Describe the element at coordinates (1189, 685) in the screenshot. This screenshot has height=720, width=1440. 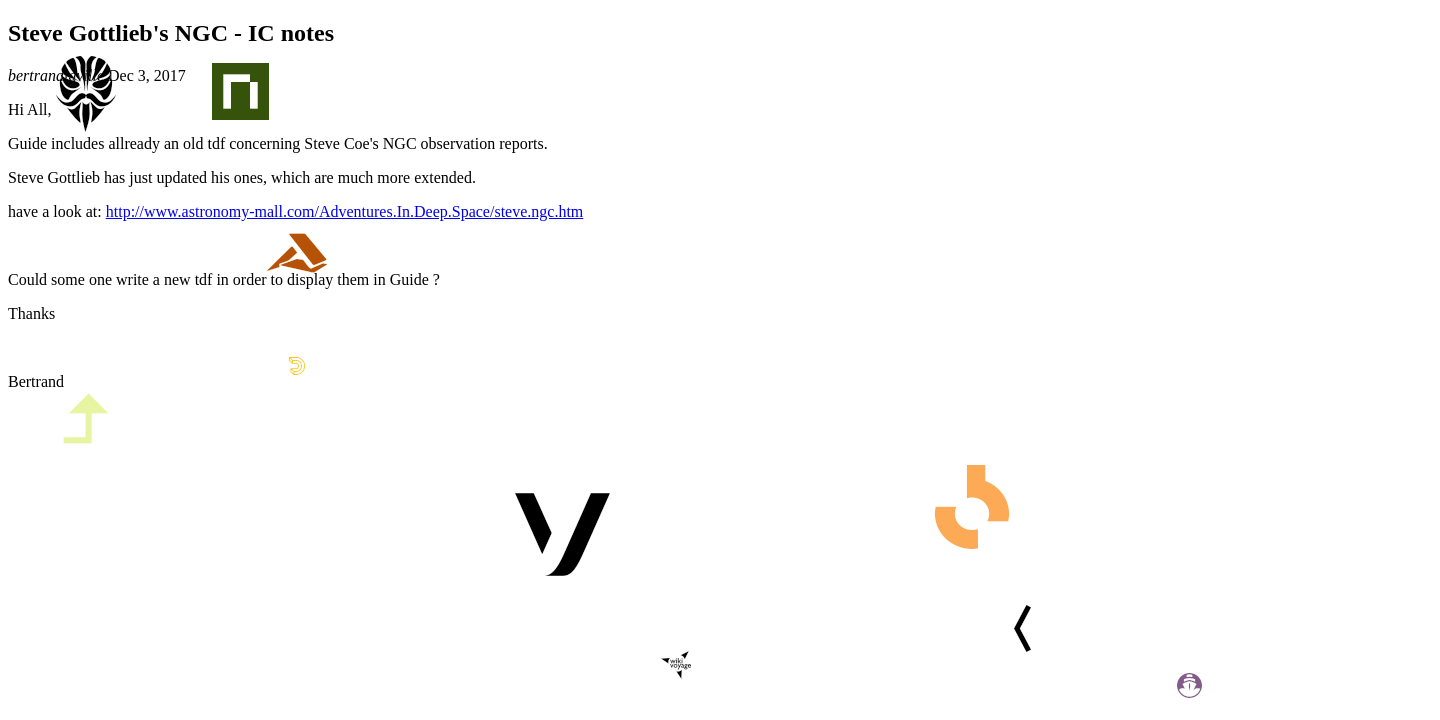
I see `codeship logo` at that location.